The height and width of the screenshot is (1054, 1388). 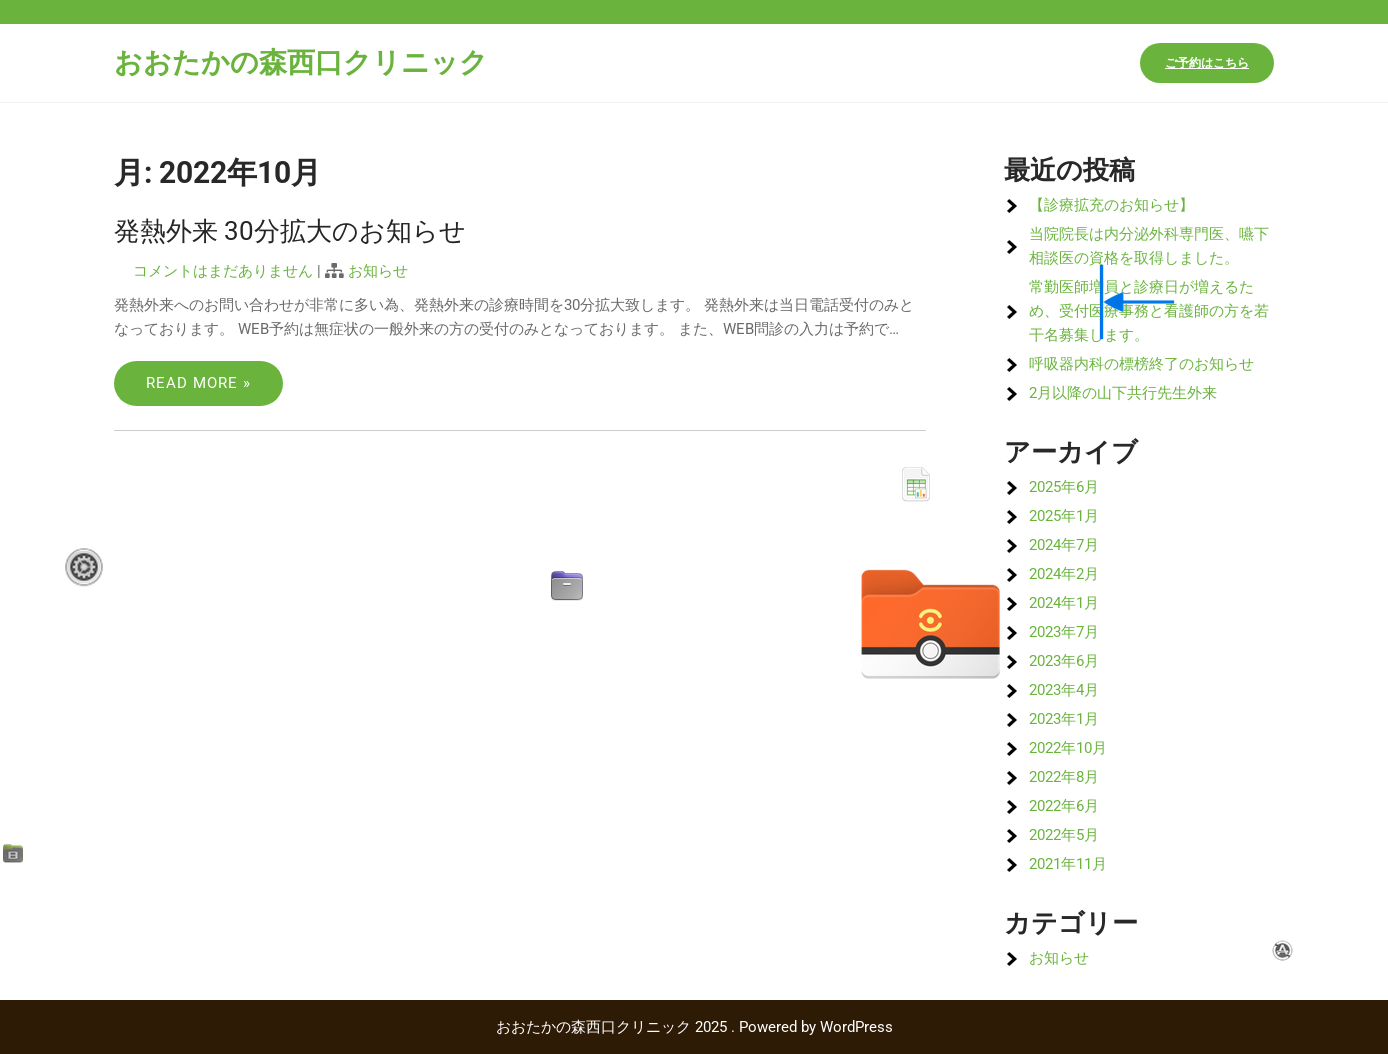 I want to click on folder containing pokémon-related files or games, so click(x=930, y=628).